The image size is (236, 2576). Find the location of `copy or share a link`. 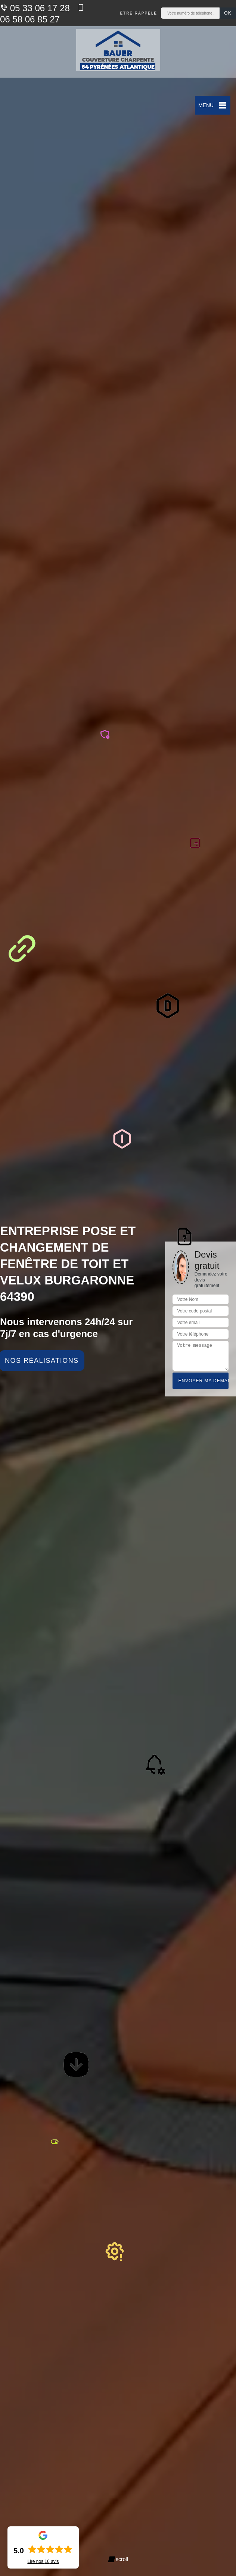

copy or share a link is located at coordinates (22, 949).